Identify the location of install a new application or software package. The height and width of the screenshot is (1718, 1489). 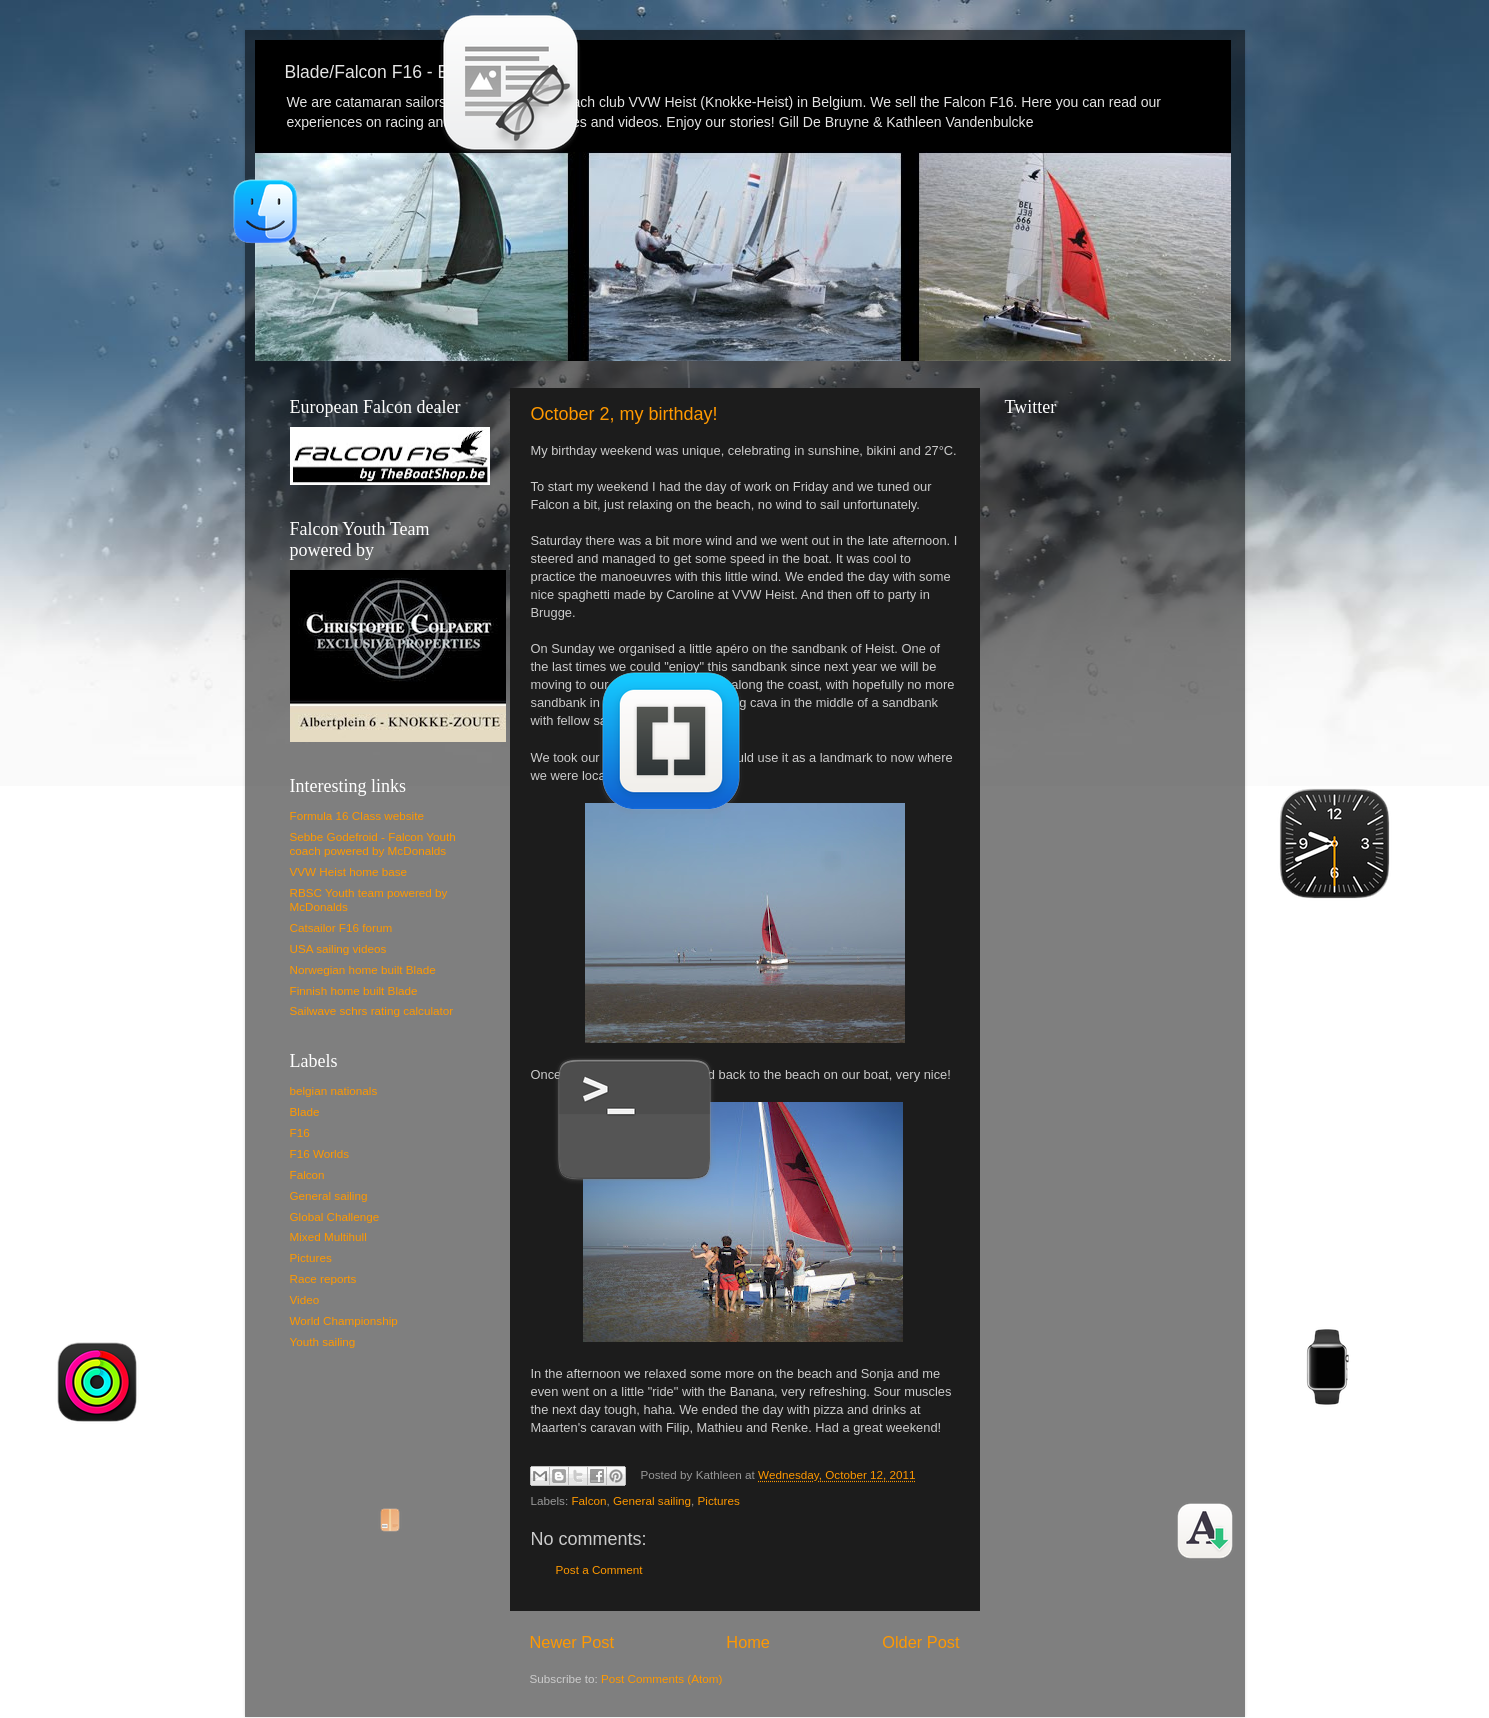
(390, 1520).